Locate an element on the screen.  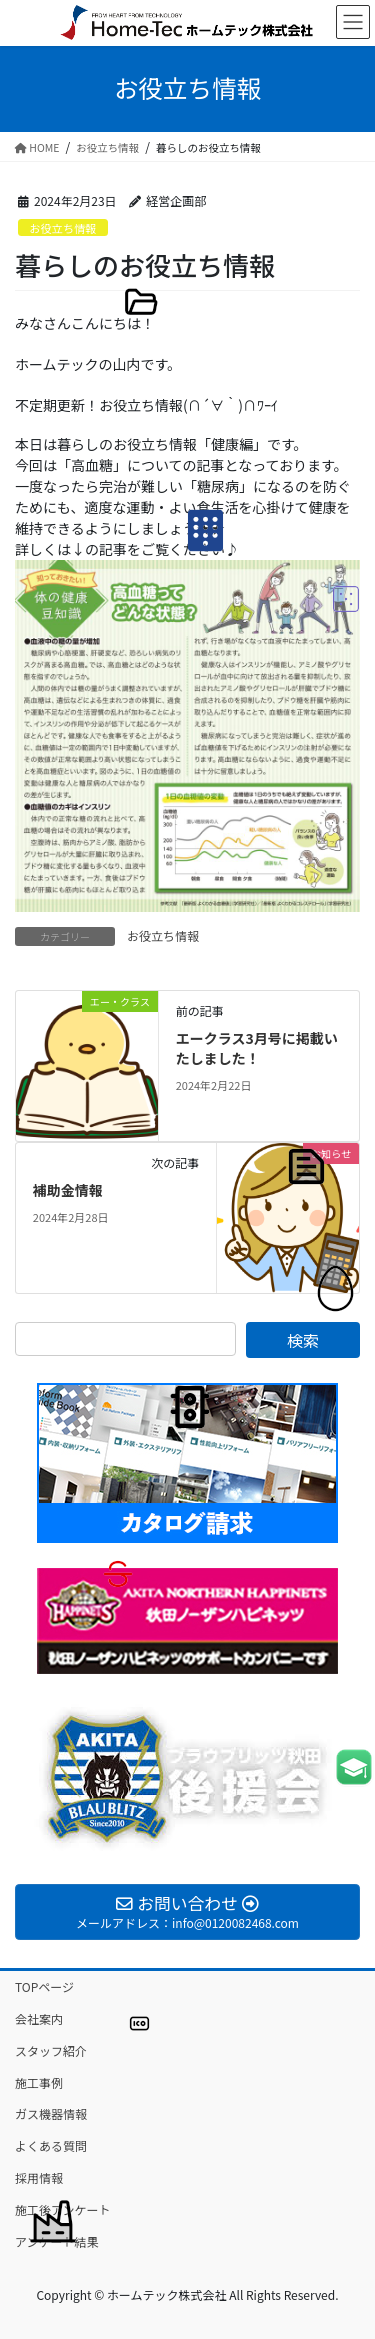
randomize or shuffle content is located at coordinates (346, 599).